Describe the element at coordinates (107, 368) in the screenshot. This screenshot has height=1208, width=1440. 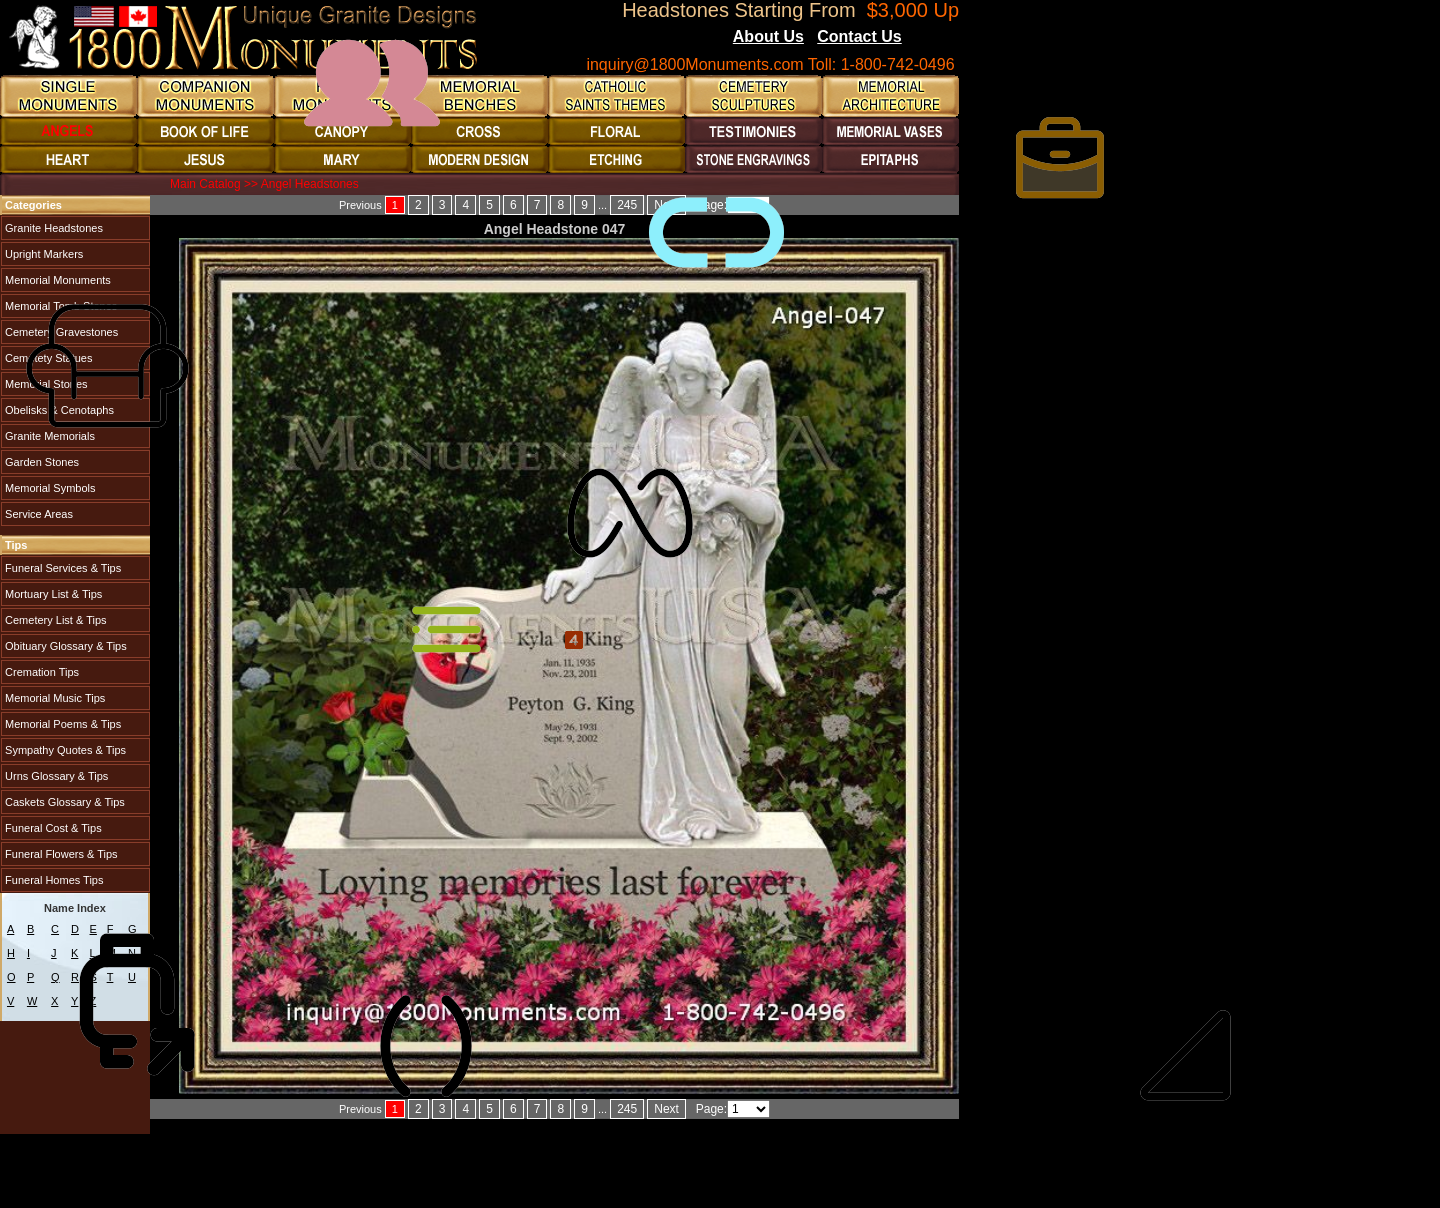
I see `browse furniture or home decor items` at that location.